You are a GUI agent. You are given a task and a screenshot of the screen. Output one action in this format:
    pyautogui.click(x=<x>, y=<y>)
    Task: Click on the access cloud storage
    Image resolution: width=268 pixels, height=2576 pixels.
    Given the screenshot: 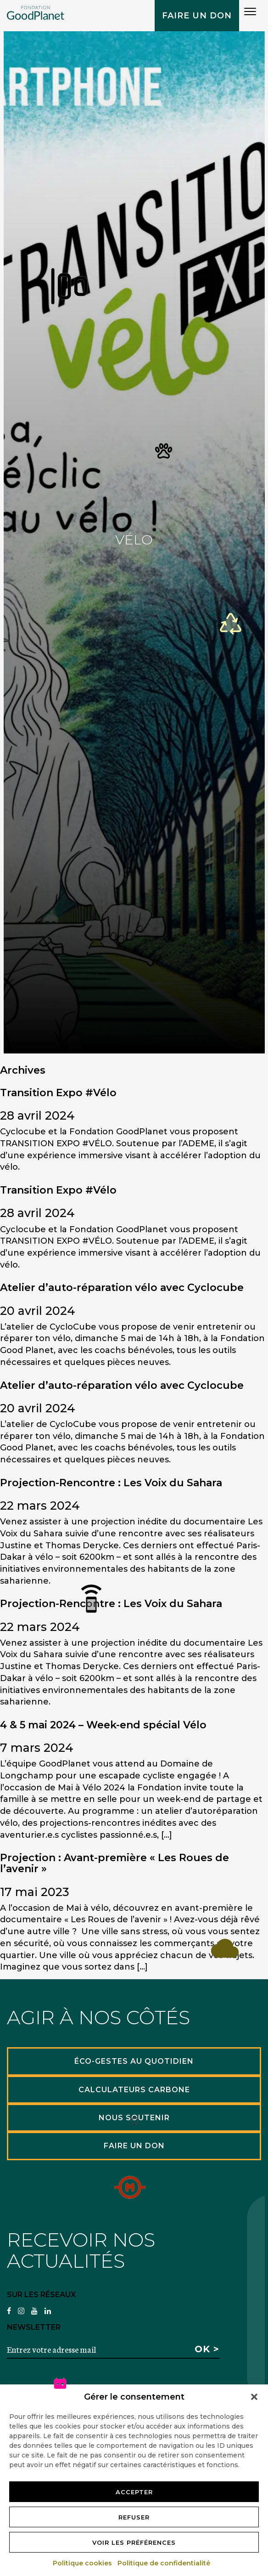 What is the action you would take?
    pyautogui.click(x=225, y=1949)
    